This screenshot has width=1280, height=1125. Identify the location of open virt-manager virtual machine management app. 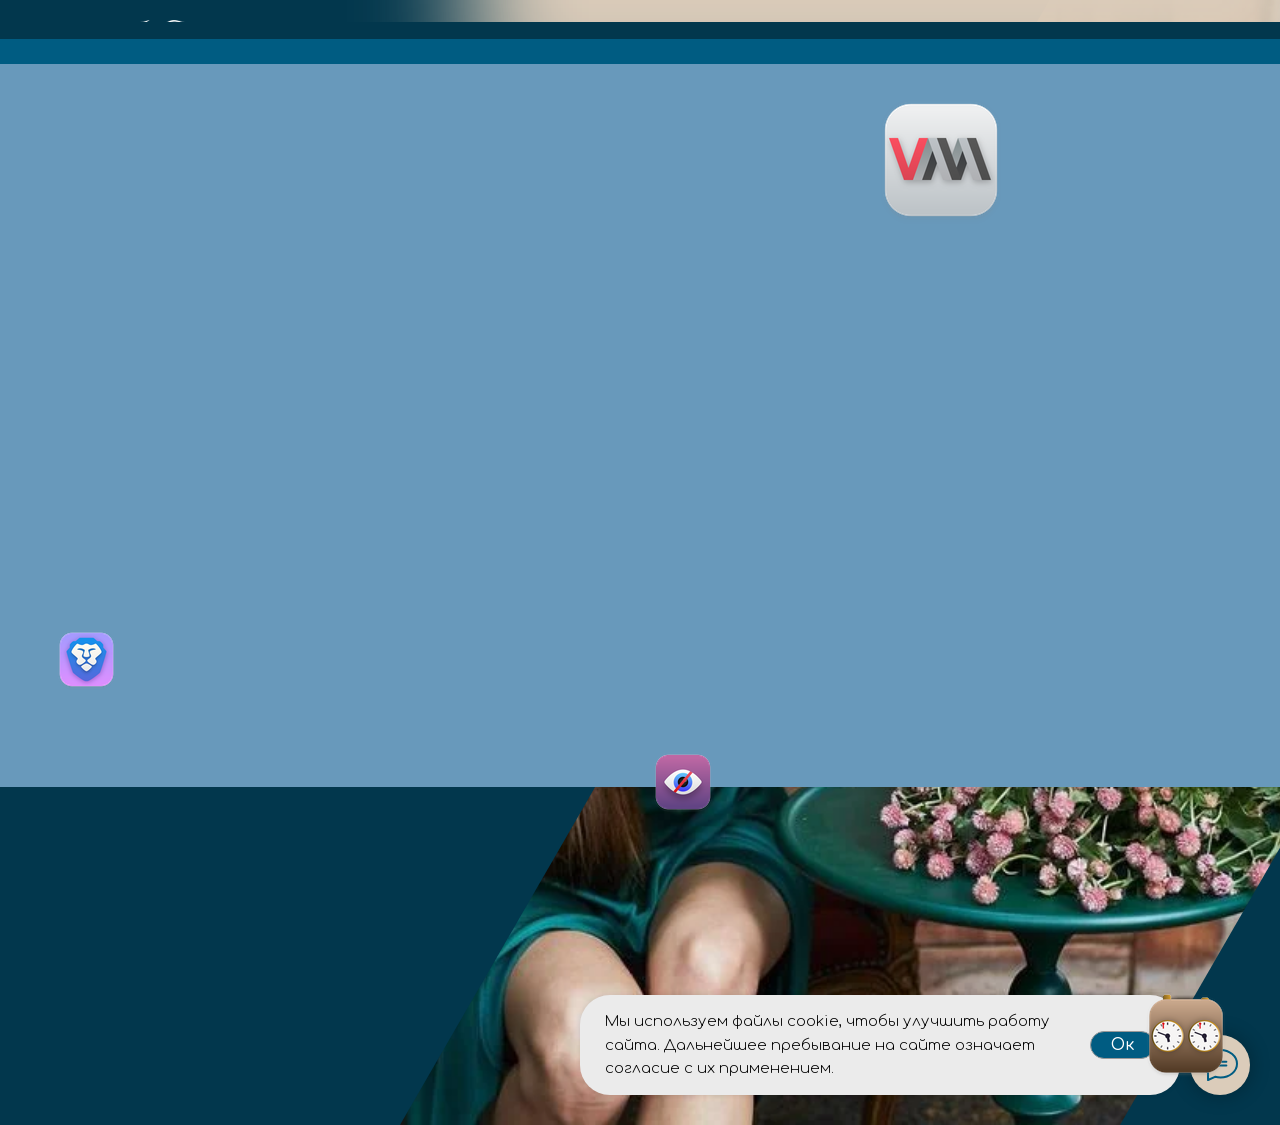
(941, 160).